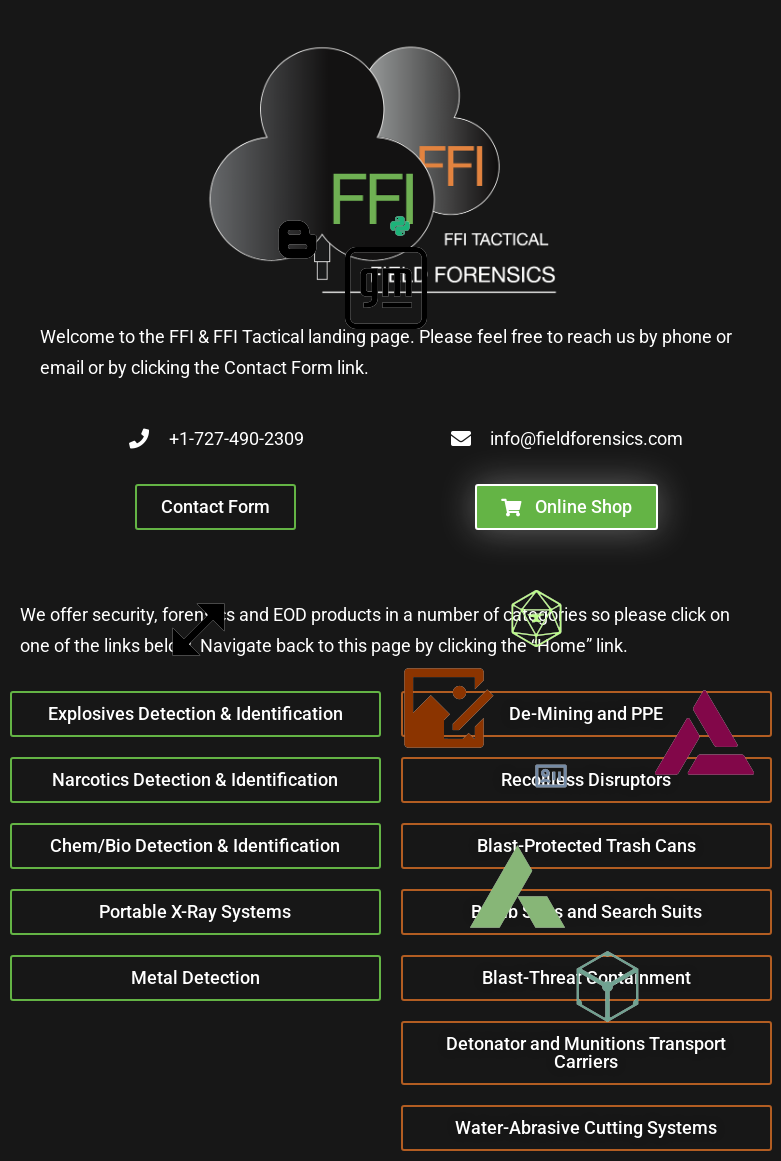 This screenshot has width=781, height=1161. I want to click on axis bank app or service, so click(517, 886).